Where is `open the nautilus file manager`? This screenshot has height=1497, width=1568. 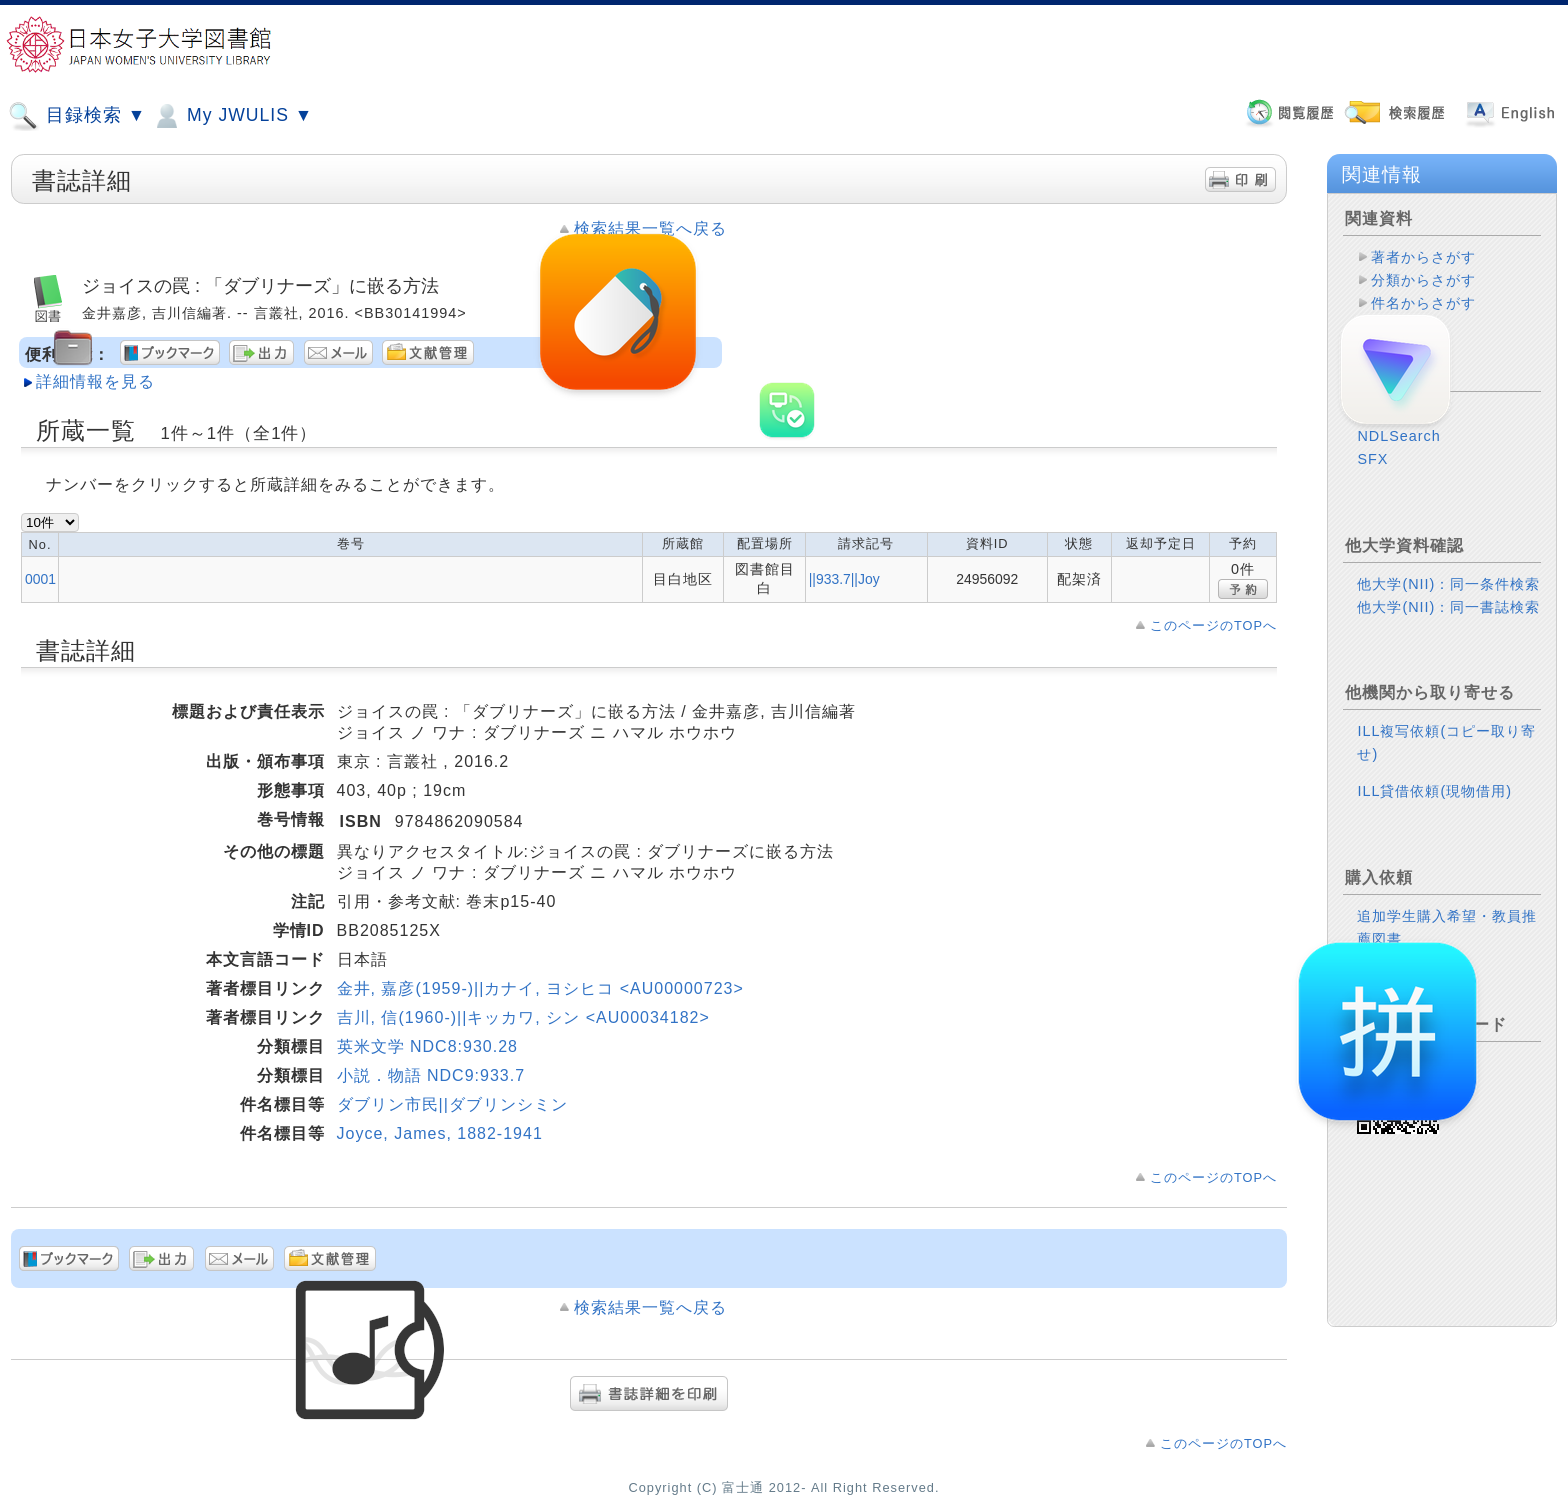 open the nautilus file manager is located at coordinates (73, 347).